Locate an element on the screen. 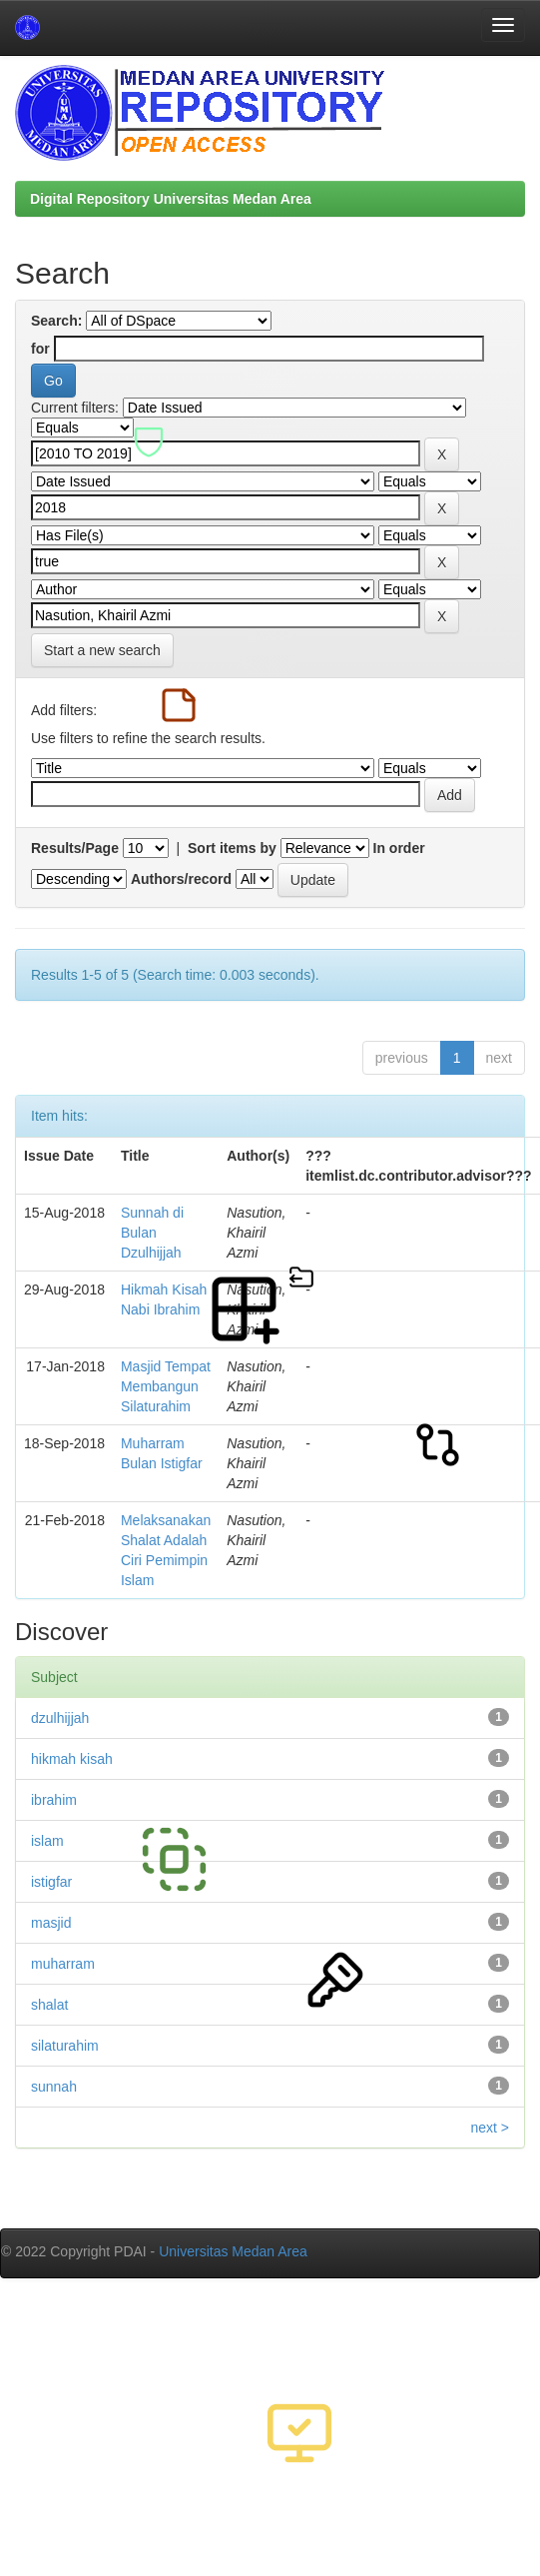 This screenshot has width=540, height=2576. intersect or merge selected objects is located at coordinates (174, 1859).